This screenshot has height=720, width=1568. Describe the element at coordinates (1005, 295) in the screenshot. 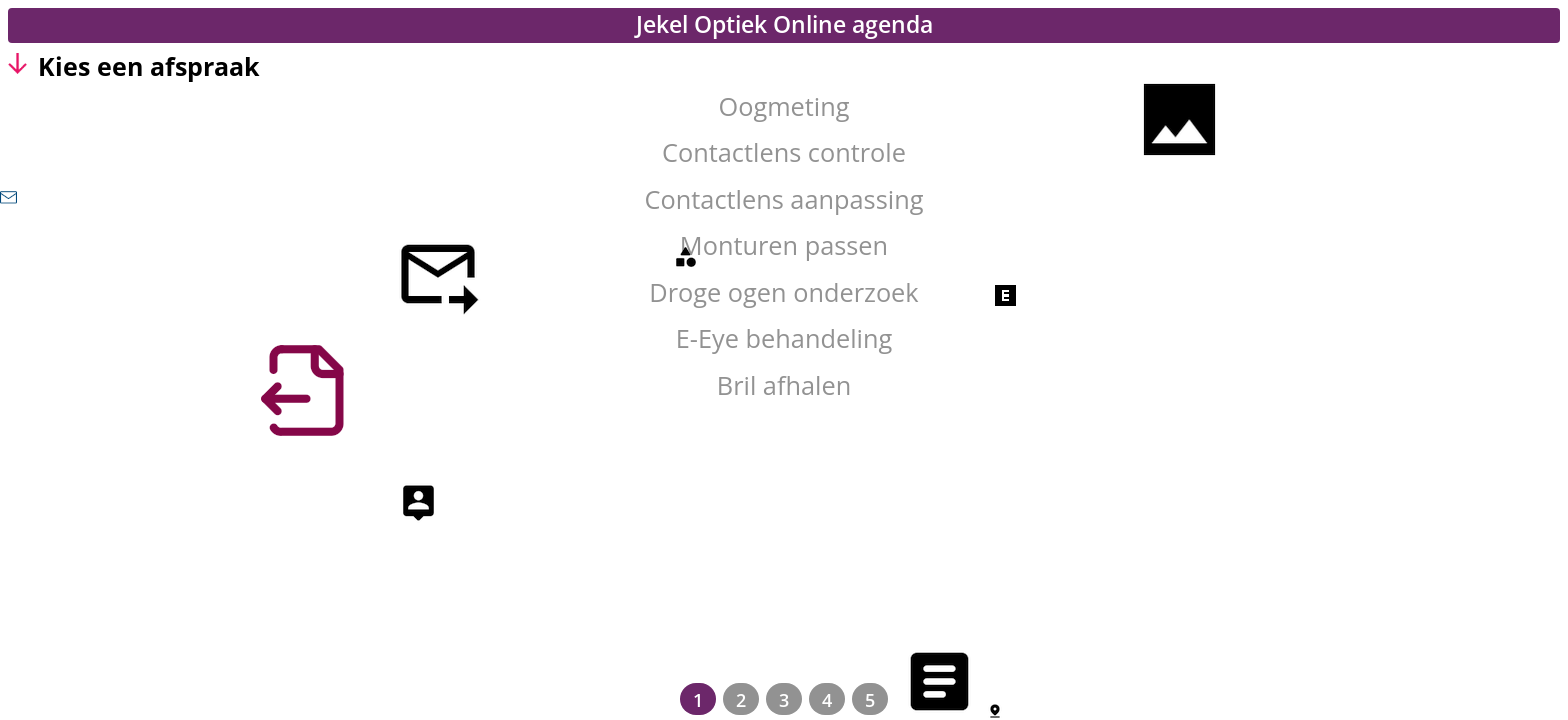

I see `indicates explicit content warning` at that location.